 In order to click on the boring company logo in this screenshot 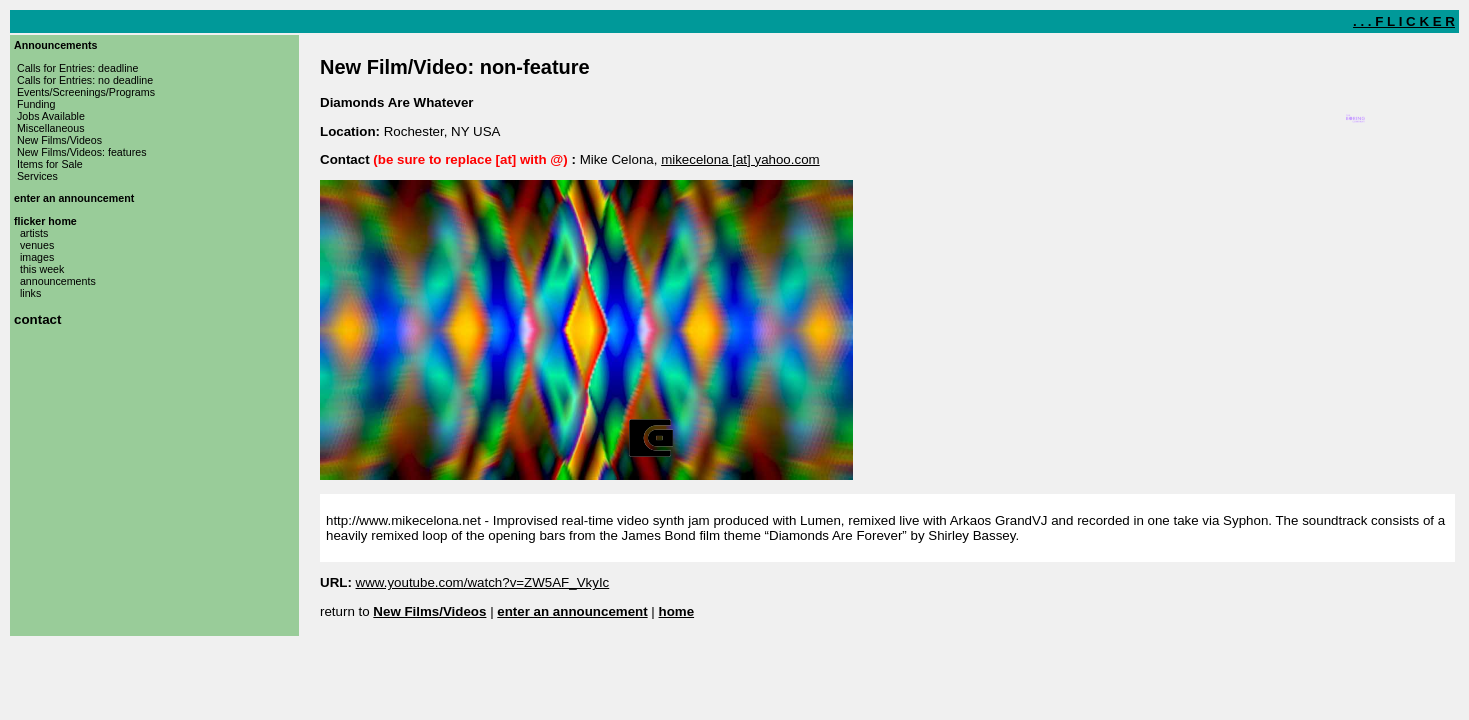, I will do `click(1355, 118)`.